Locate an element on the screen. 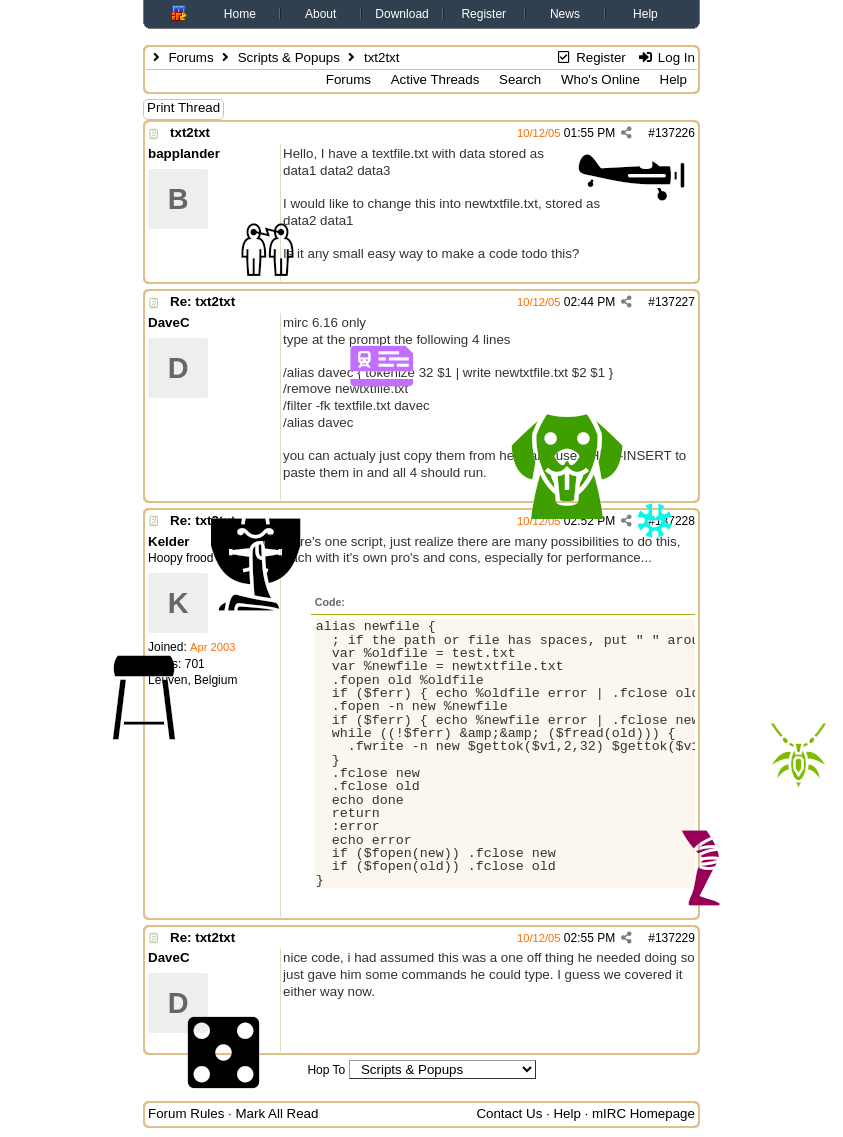  view pet profile or pet-related features is located at coordinates (567, 464).